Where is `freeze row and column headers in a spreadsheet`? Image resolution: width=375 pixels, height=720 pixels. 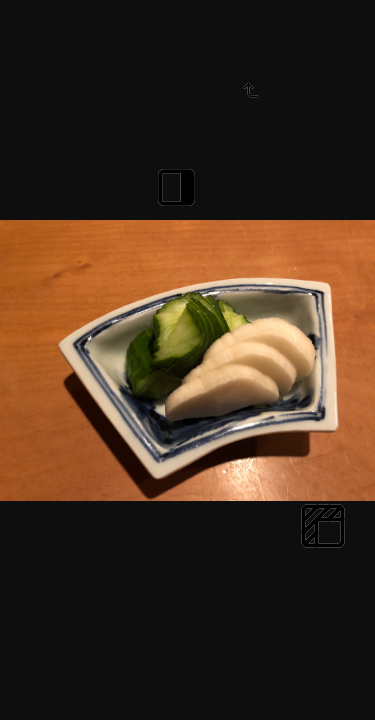
freeze row and column headers in a spreadsheet is located at coordinates (323, 526).